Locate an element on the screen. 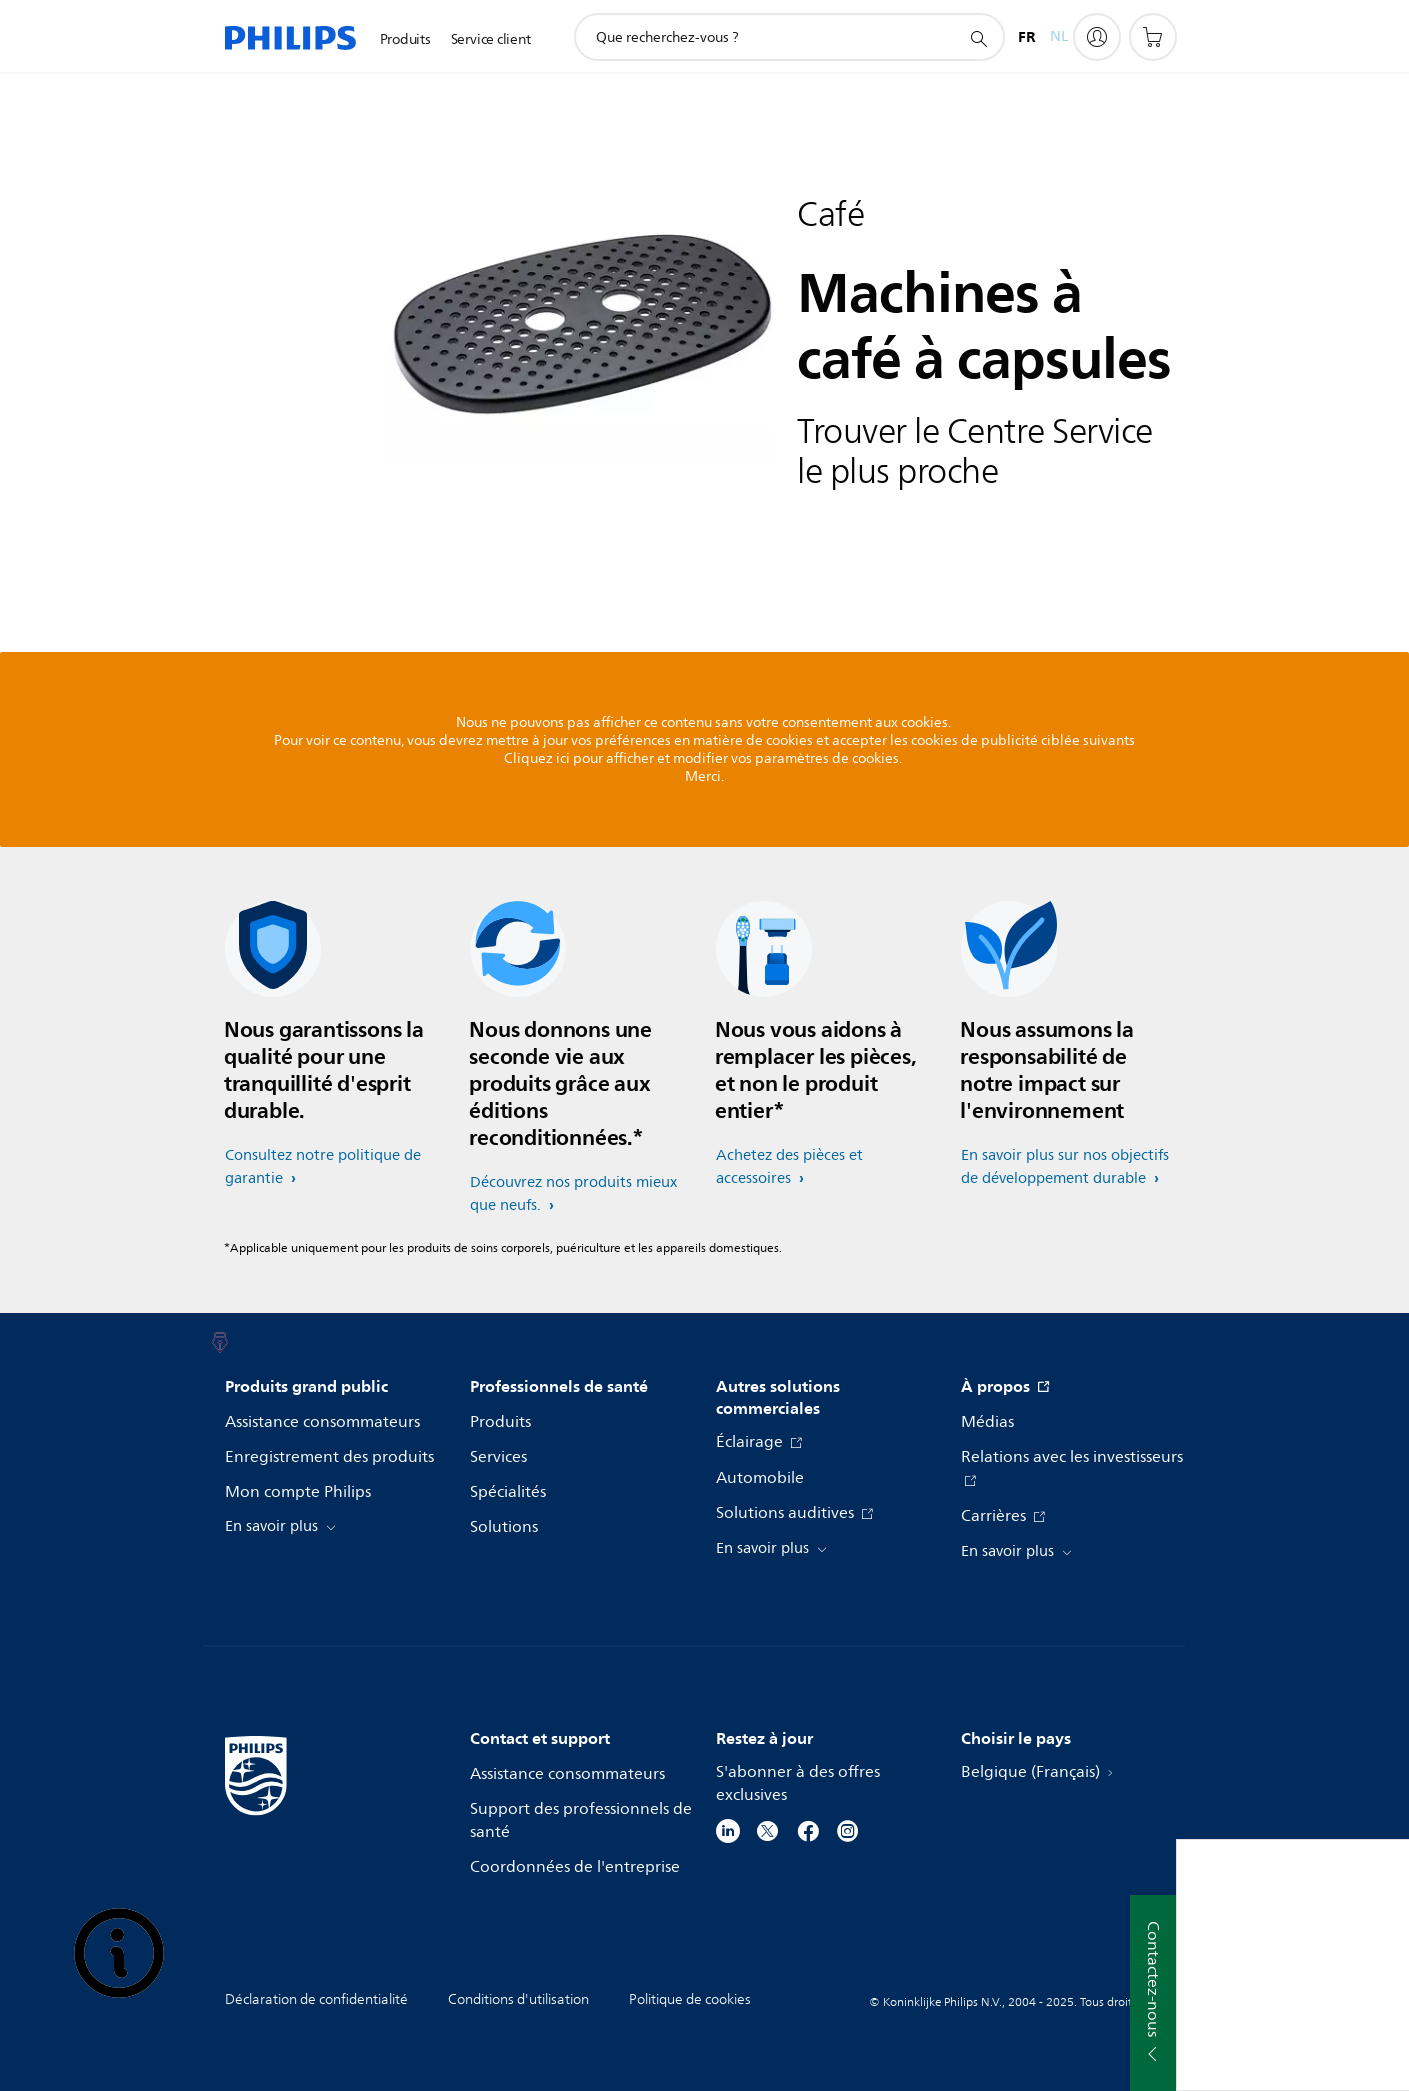 This screenshot has height=2091, width=1409. view more information or details is located at coordinates (119, 1953).